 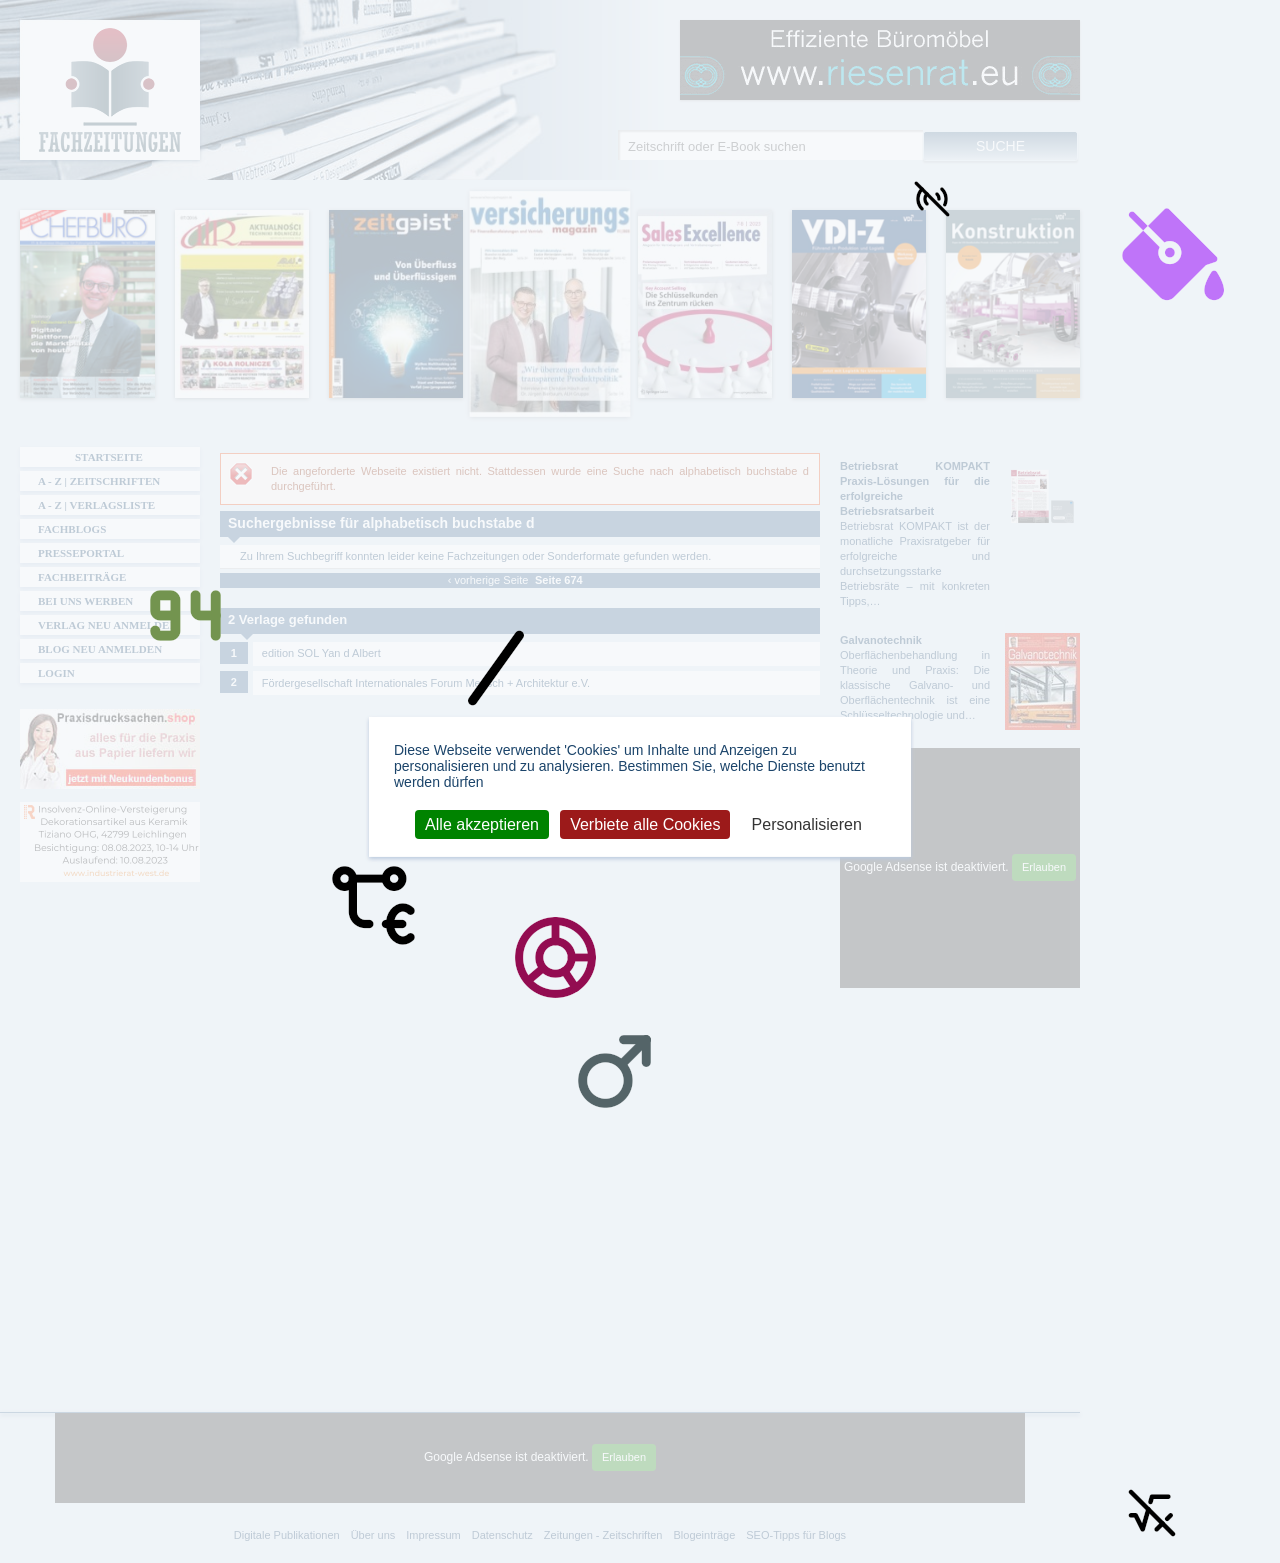 I want to click on fill area with selected color, so click(x=1171, y=257).